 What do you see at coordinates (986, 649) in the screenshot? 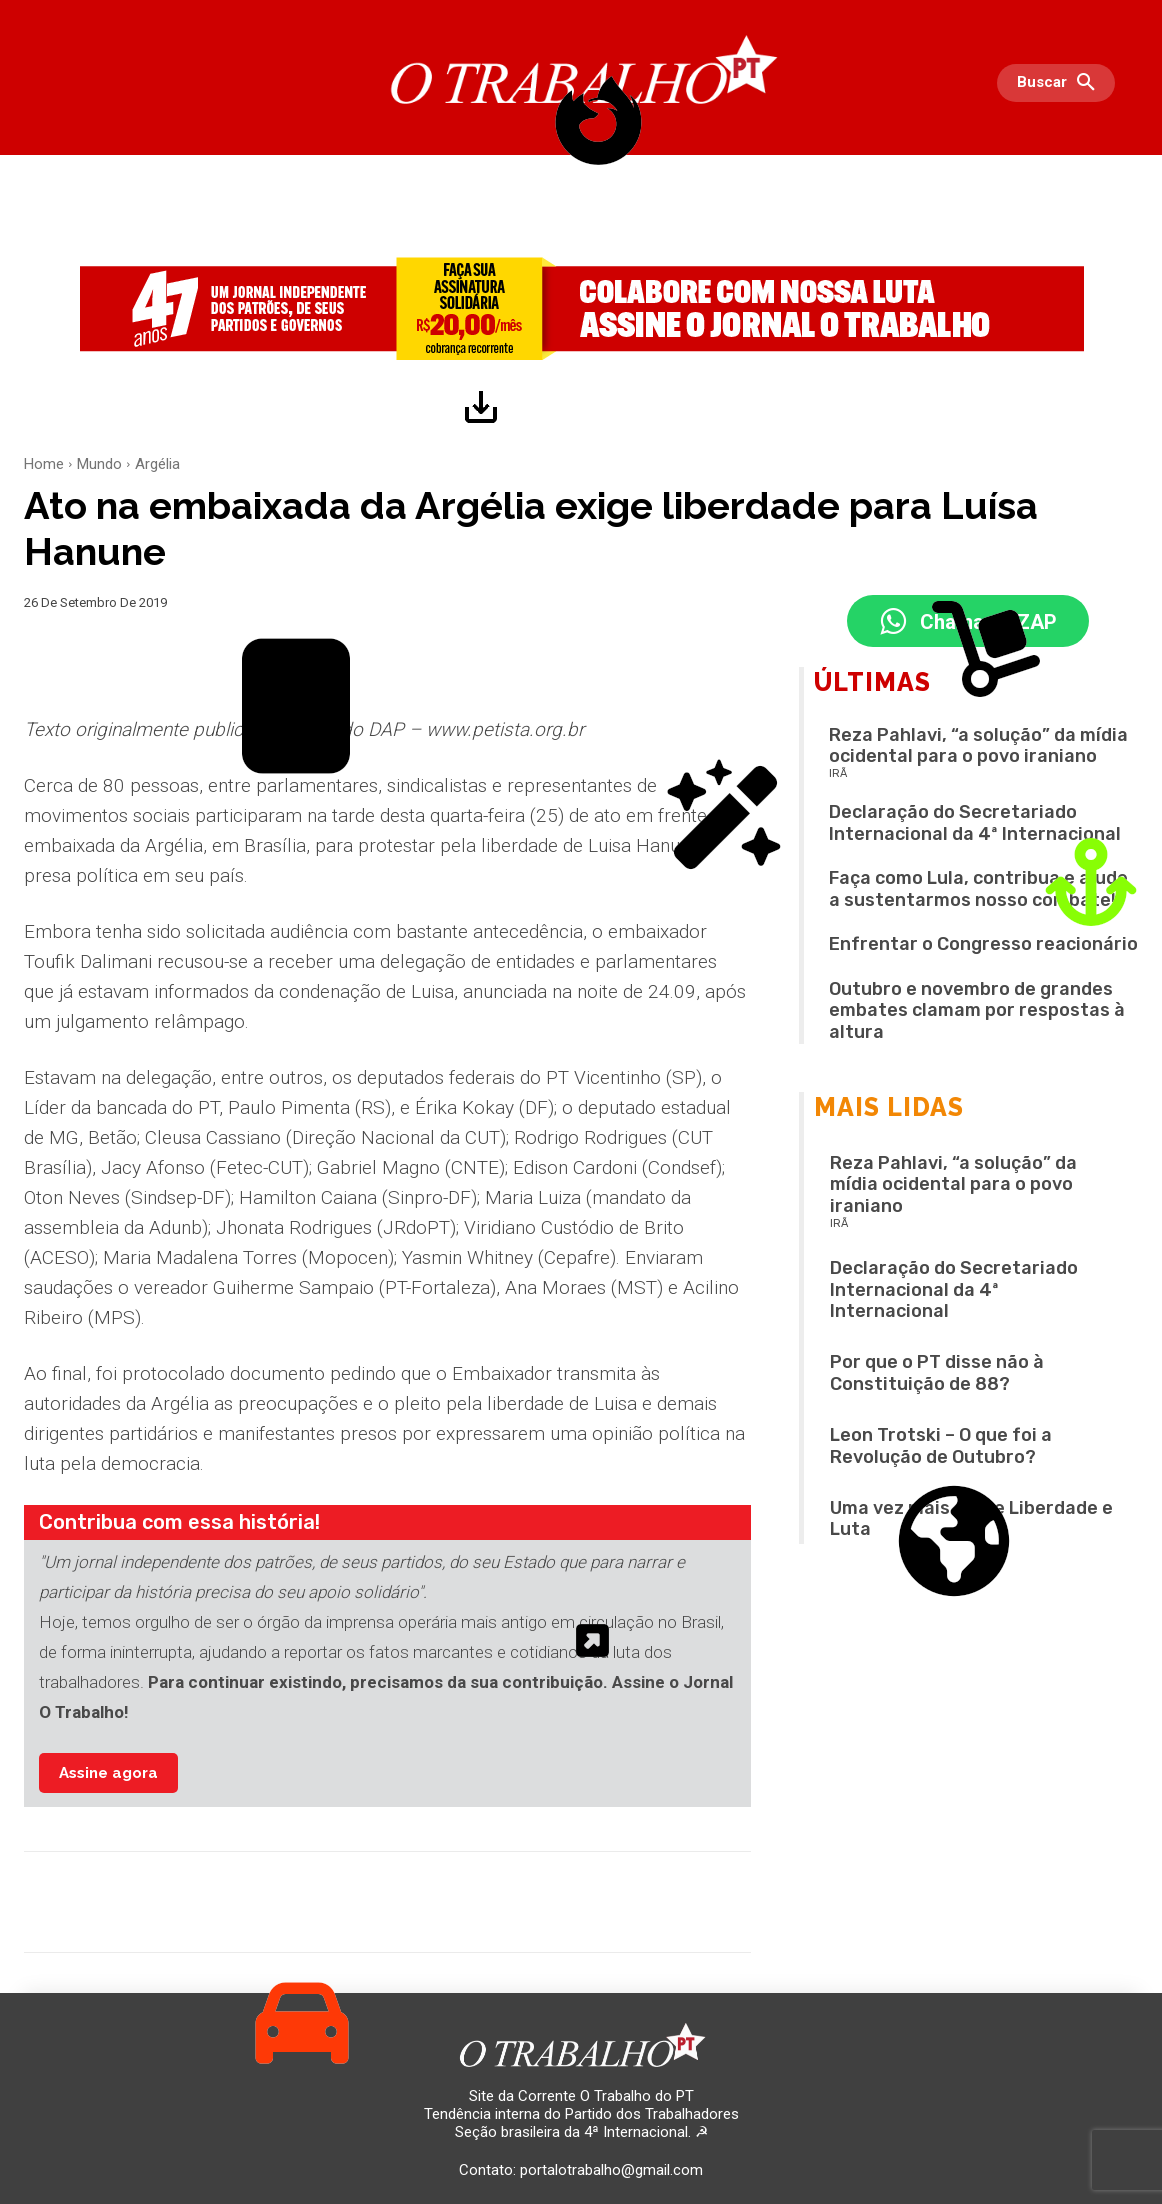
I see `access shipping or delivery options` at bounding box center [986, 649].